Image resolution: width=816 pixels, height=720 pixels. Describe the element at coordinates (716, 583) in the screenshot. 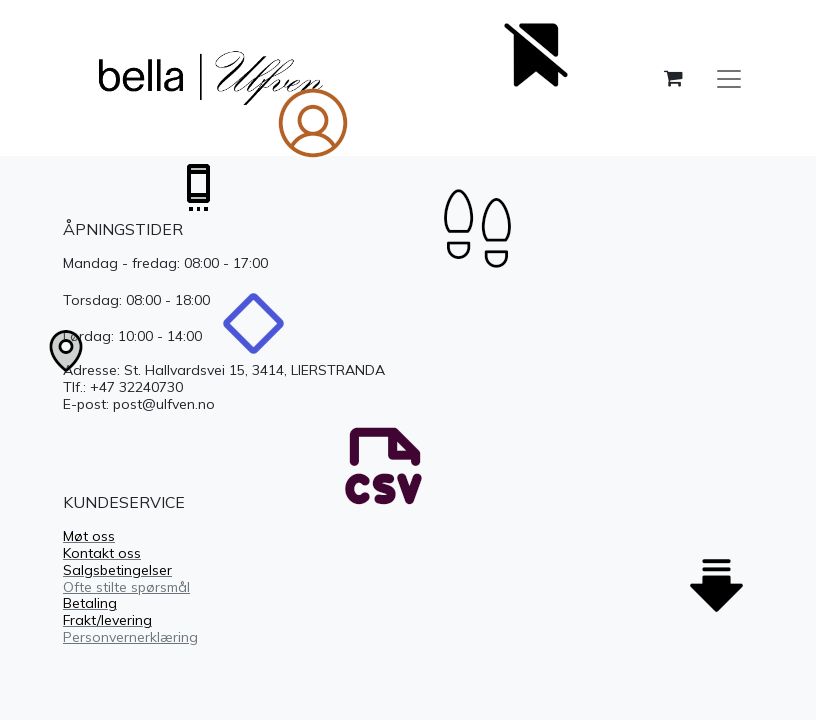

I see `download file or content` at that location.